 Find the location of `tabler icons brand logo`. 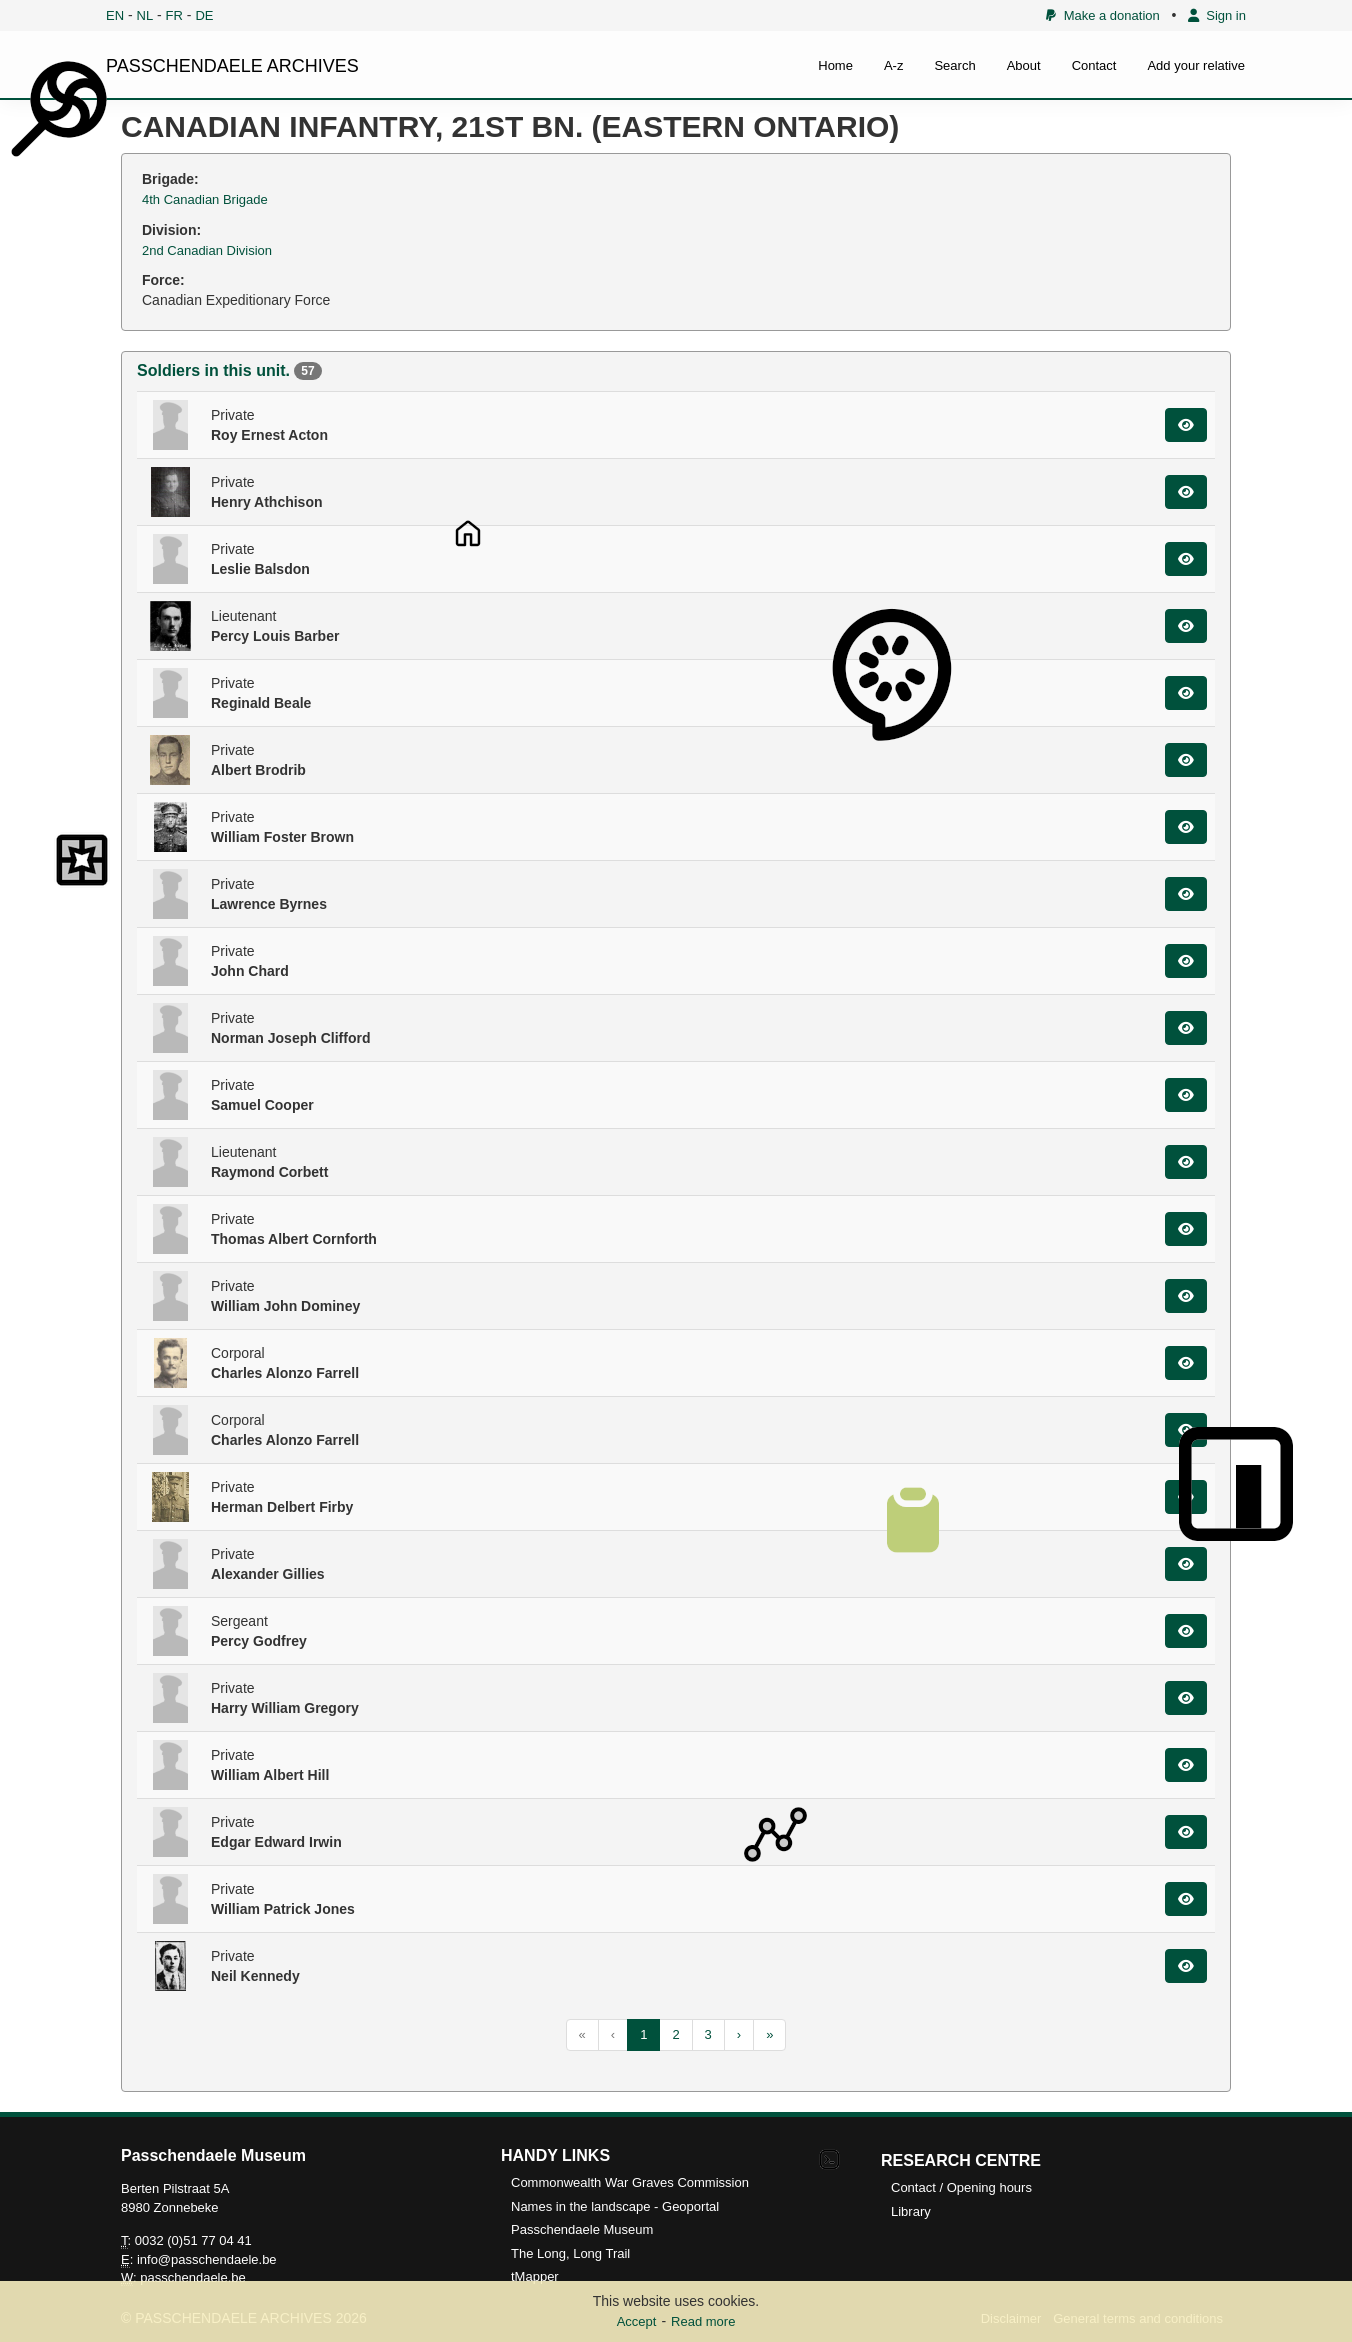

tabler icons brand logo is located at coordinates (829, 2159).